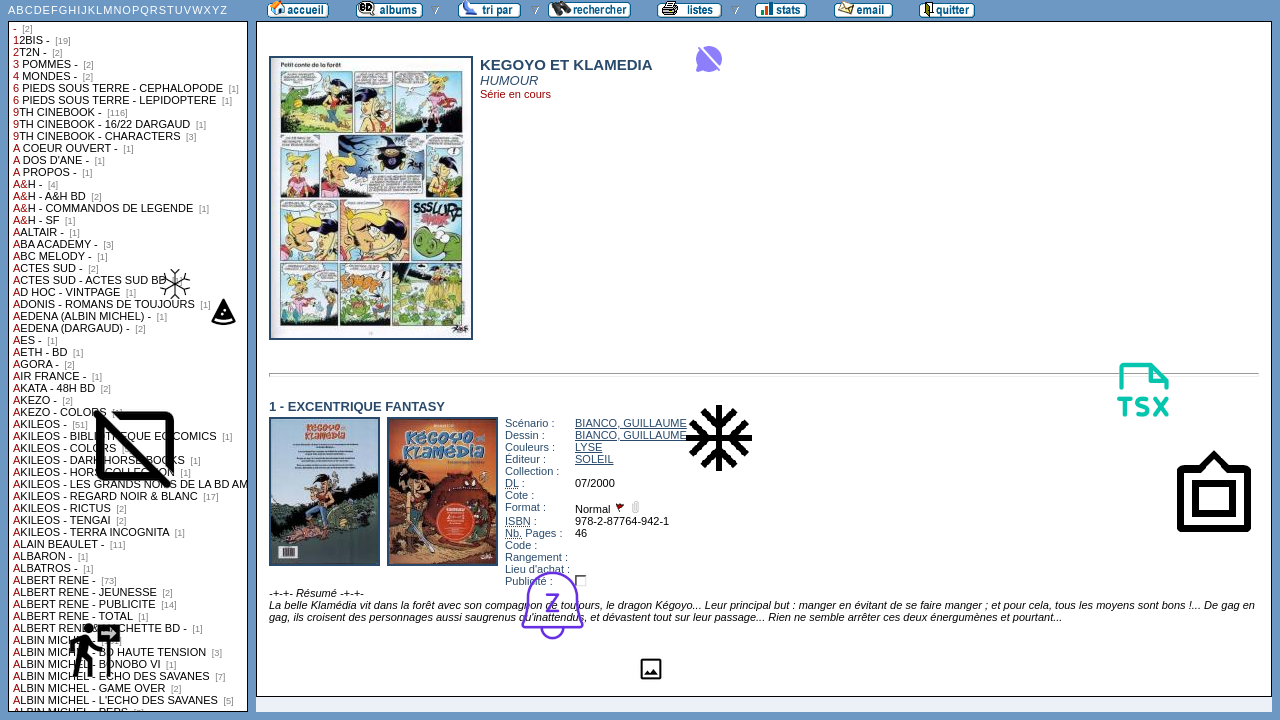  Describe the element at coordinates (709, 59) in the screenshot. I see `mute or disable chat notifications` at that location.